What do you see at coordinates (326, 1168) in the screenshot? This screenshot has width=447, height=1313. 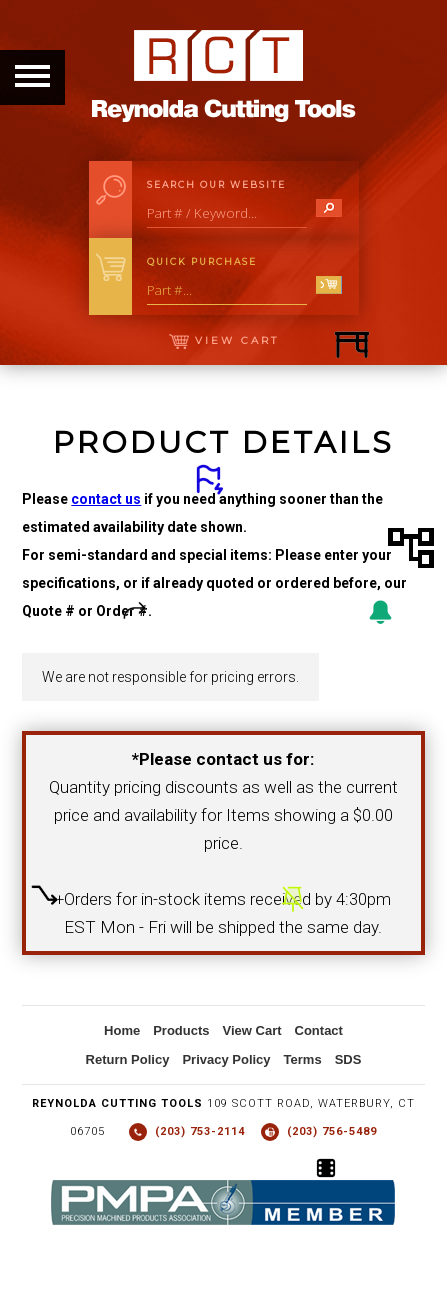 I see `view video or movie content` at bounding box center [326, 1168].